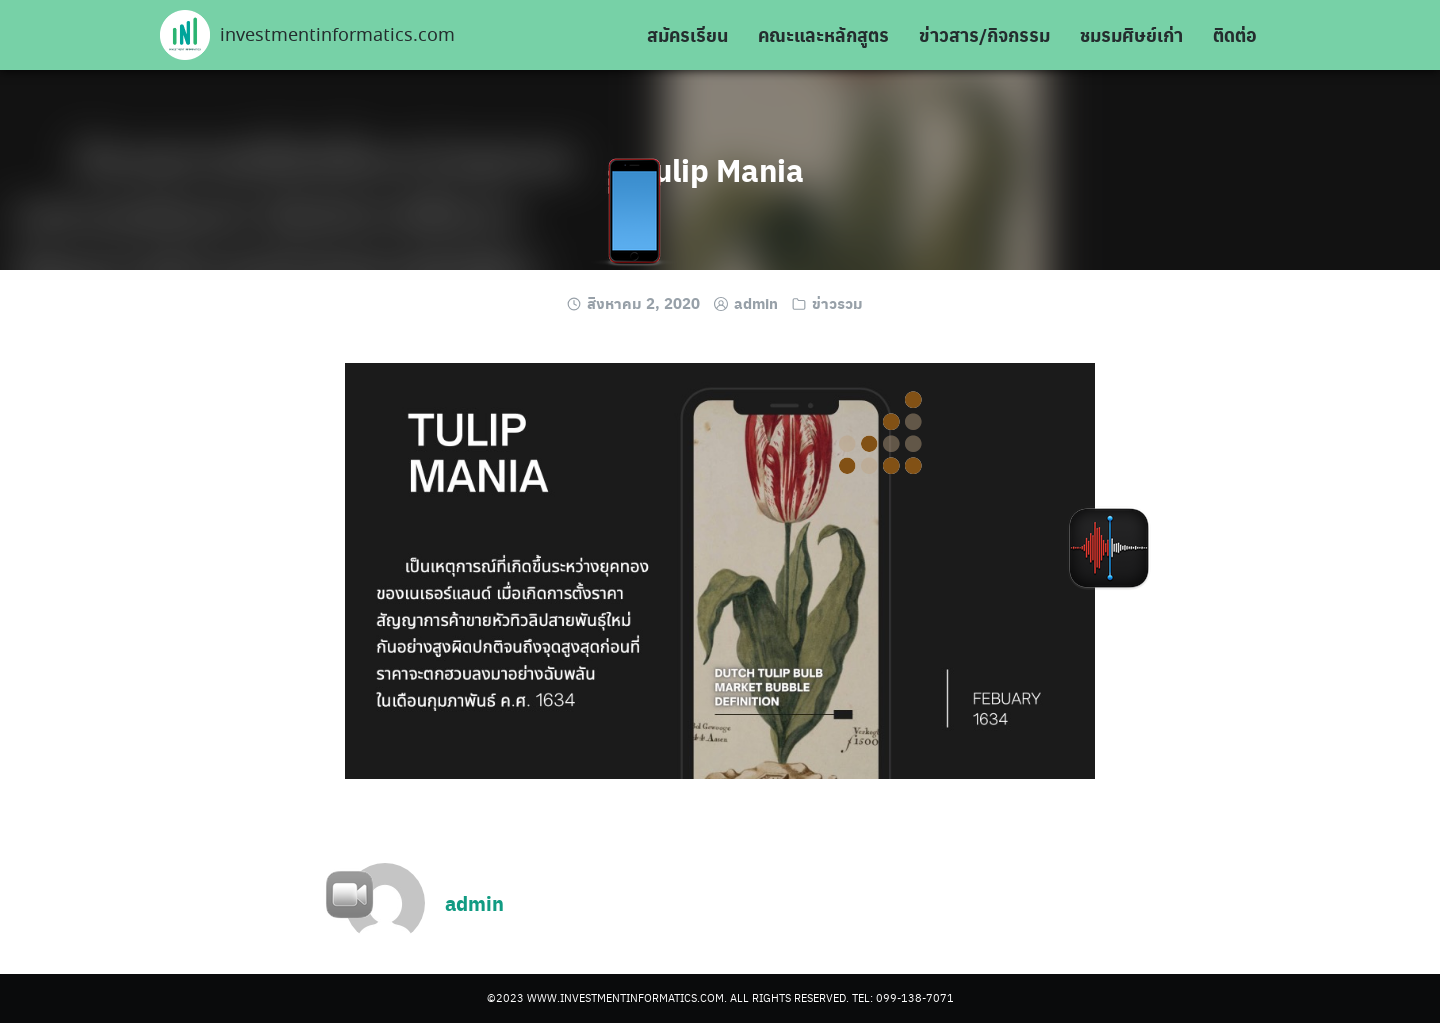 This screenshot has height=1023, width=1440. I want to click on open the voice memos app, so click(1109, 548).